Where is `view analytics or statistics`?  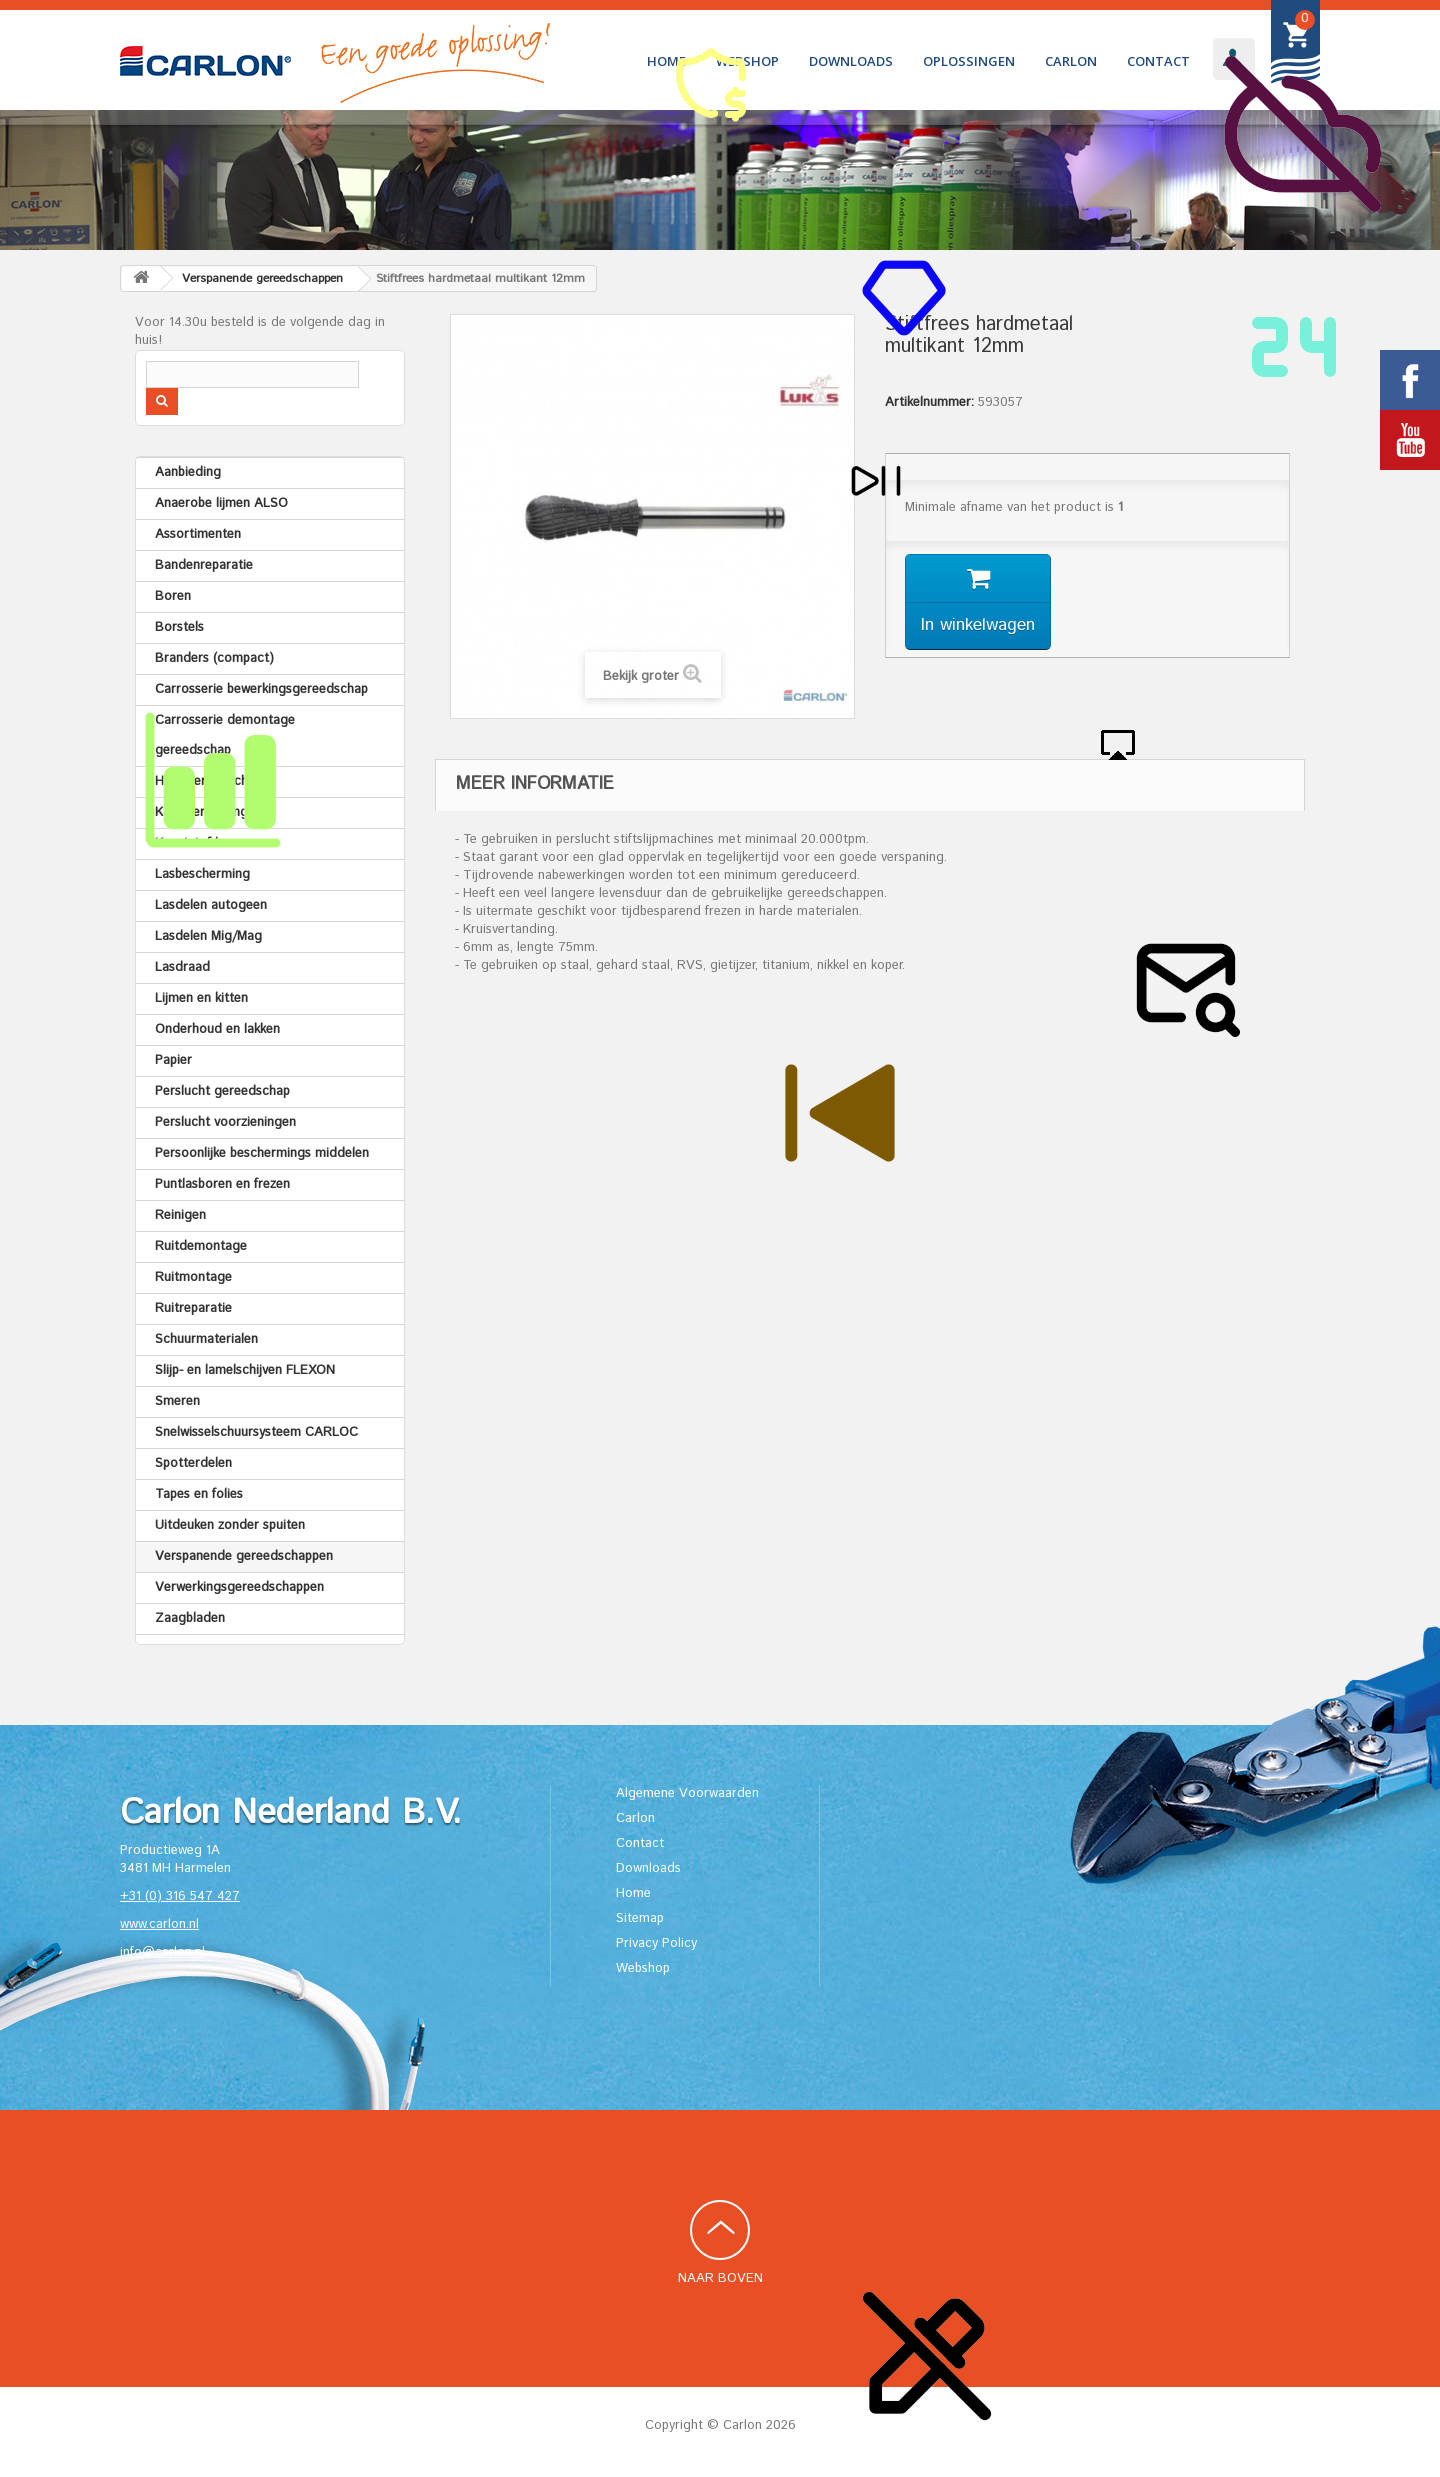
view analytics or statistics is located at coordinates (213, 780).